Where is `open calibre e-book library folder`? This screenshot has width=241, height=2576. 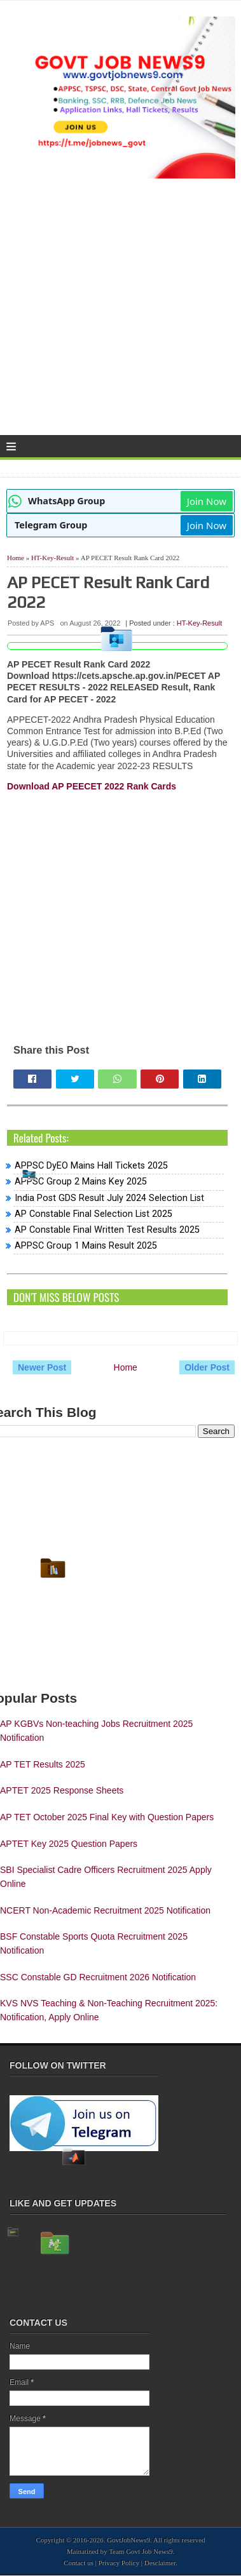 open calibre e-book library folder is located at coordinates (53, 1569).